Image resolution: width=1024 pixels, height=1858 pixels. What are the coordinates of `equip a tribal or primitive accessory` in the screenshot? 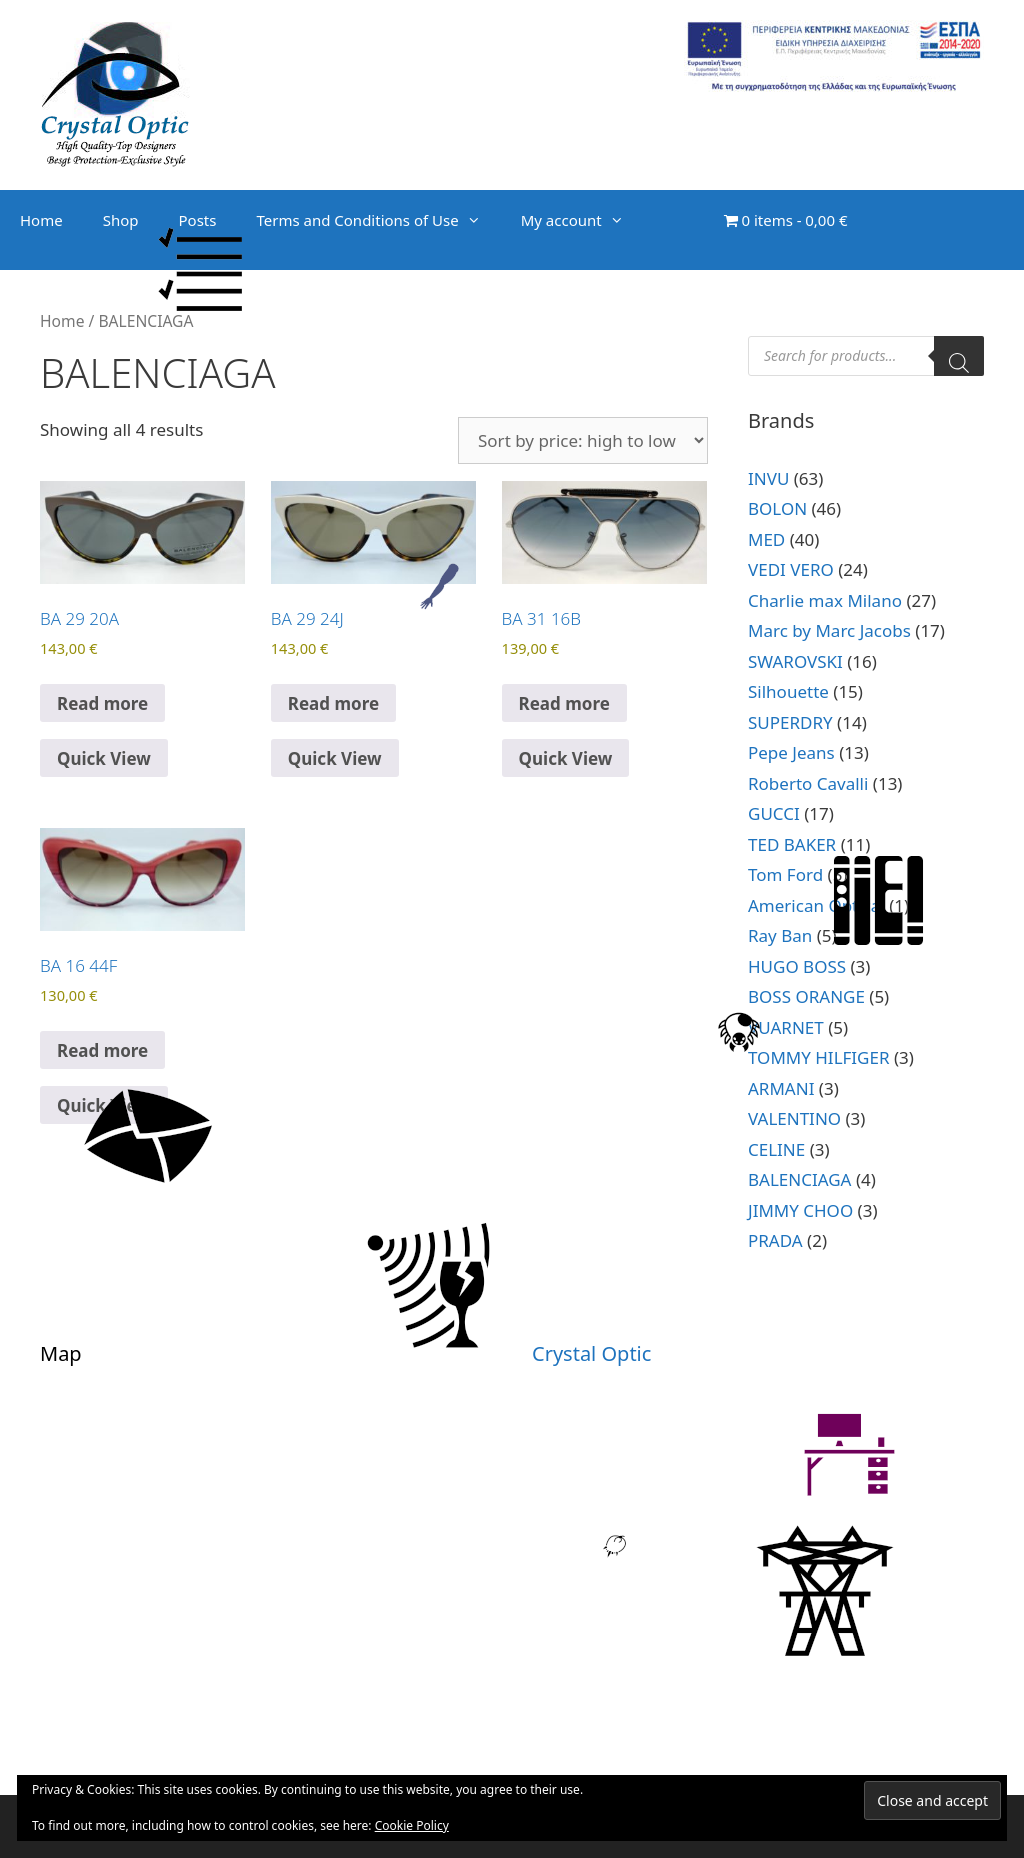 It's located at (614, 1546).